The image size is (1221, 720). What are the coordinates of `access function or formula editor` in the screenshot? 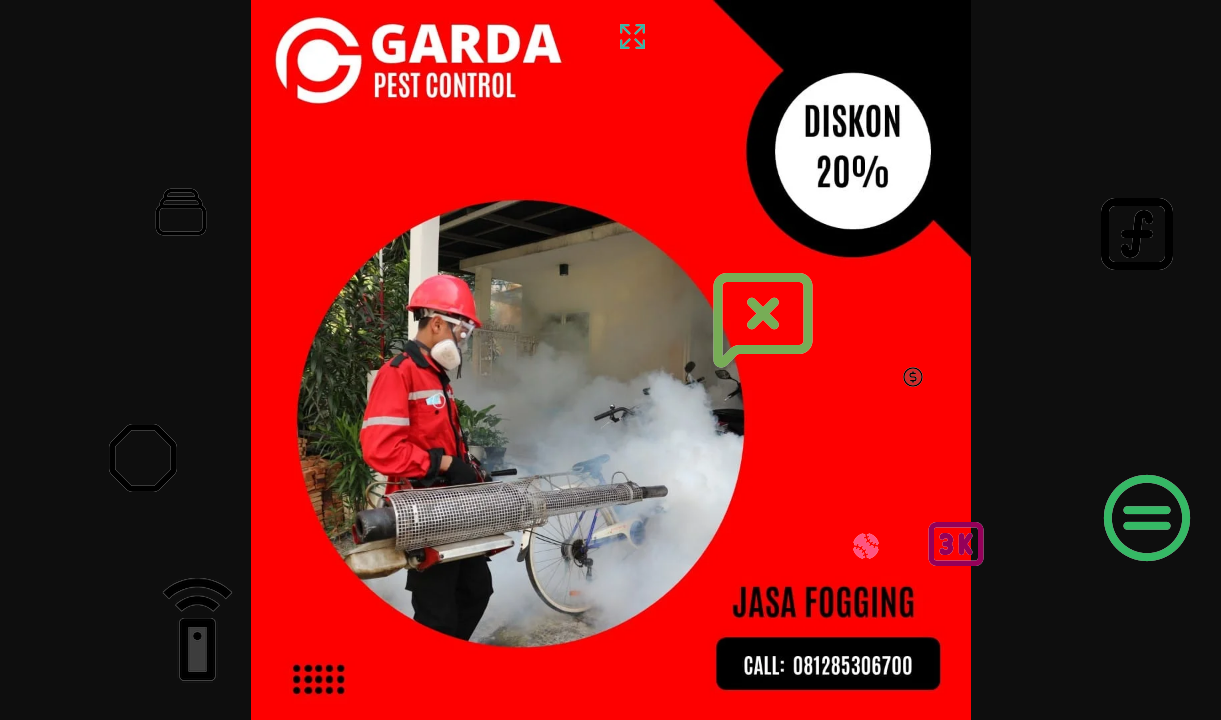 It's located at (1137, 234).